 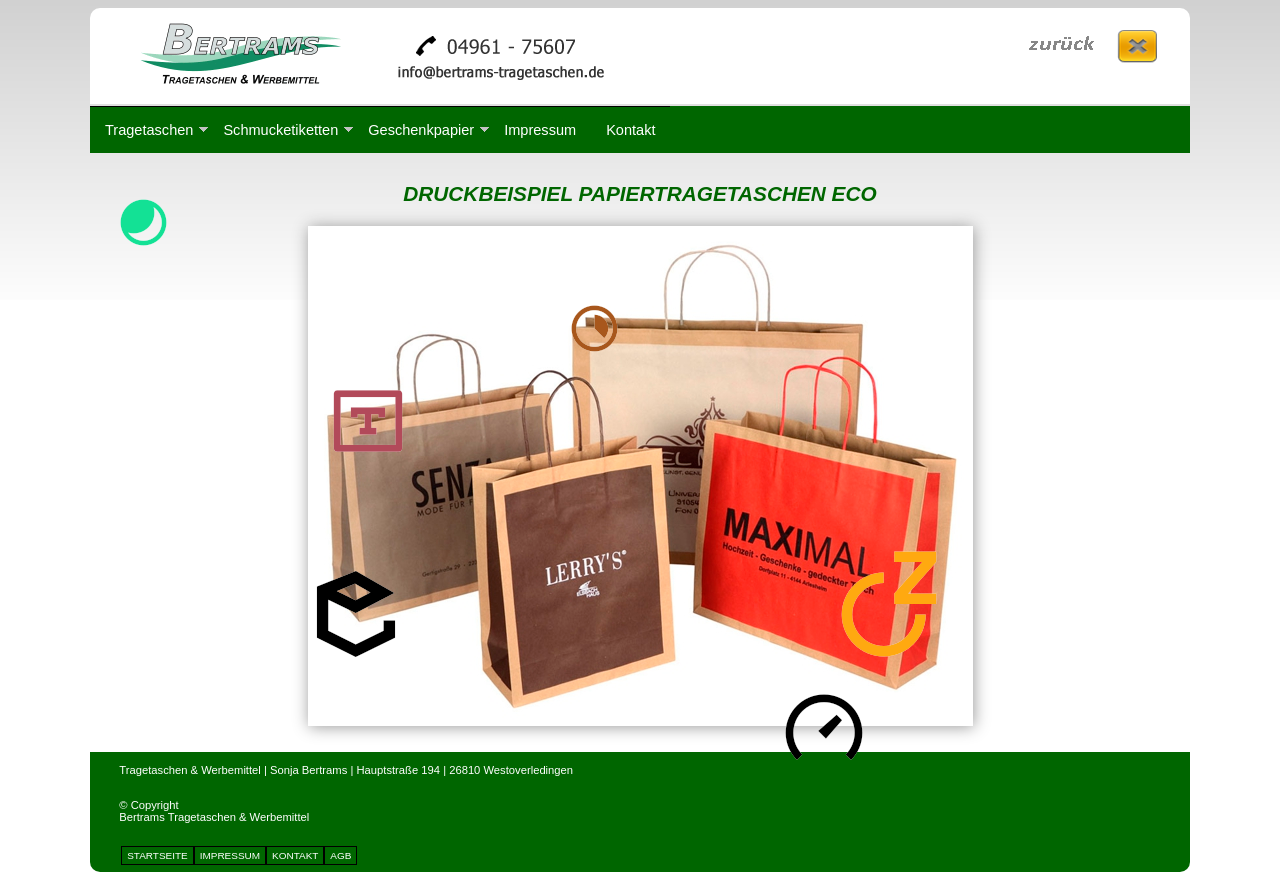 I want to click on myget package hosting service logo, so click(x=356, y=614).